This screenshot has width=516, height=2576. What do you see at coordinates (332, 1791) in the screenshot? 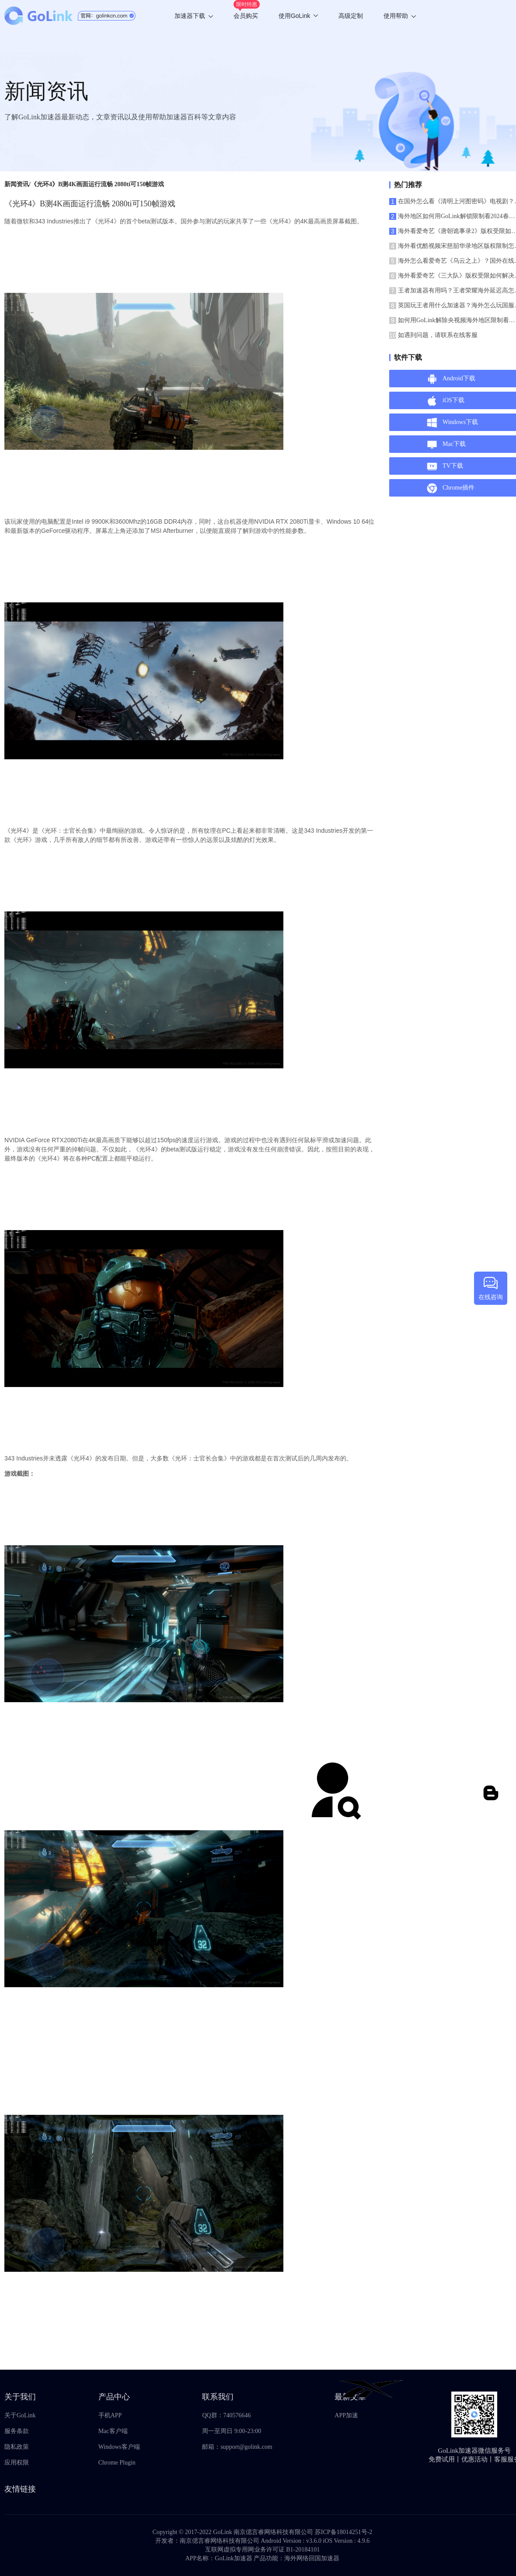
I see `search for a user or contact` at bounding box center [332, 1791].